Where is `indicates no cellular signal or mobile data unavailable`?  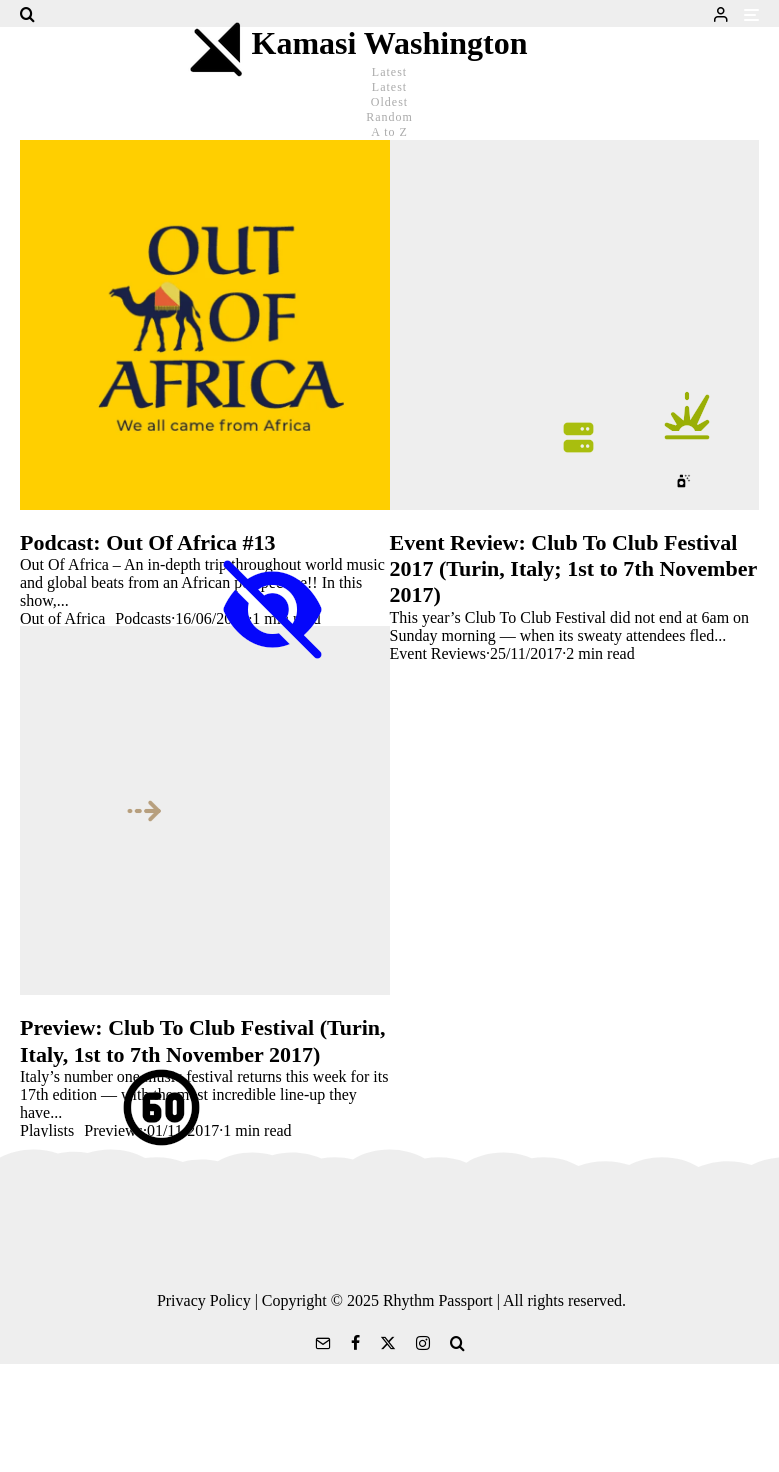 indicates no cellular signal or mobile data unavailable is located at coordinates (216, 48).